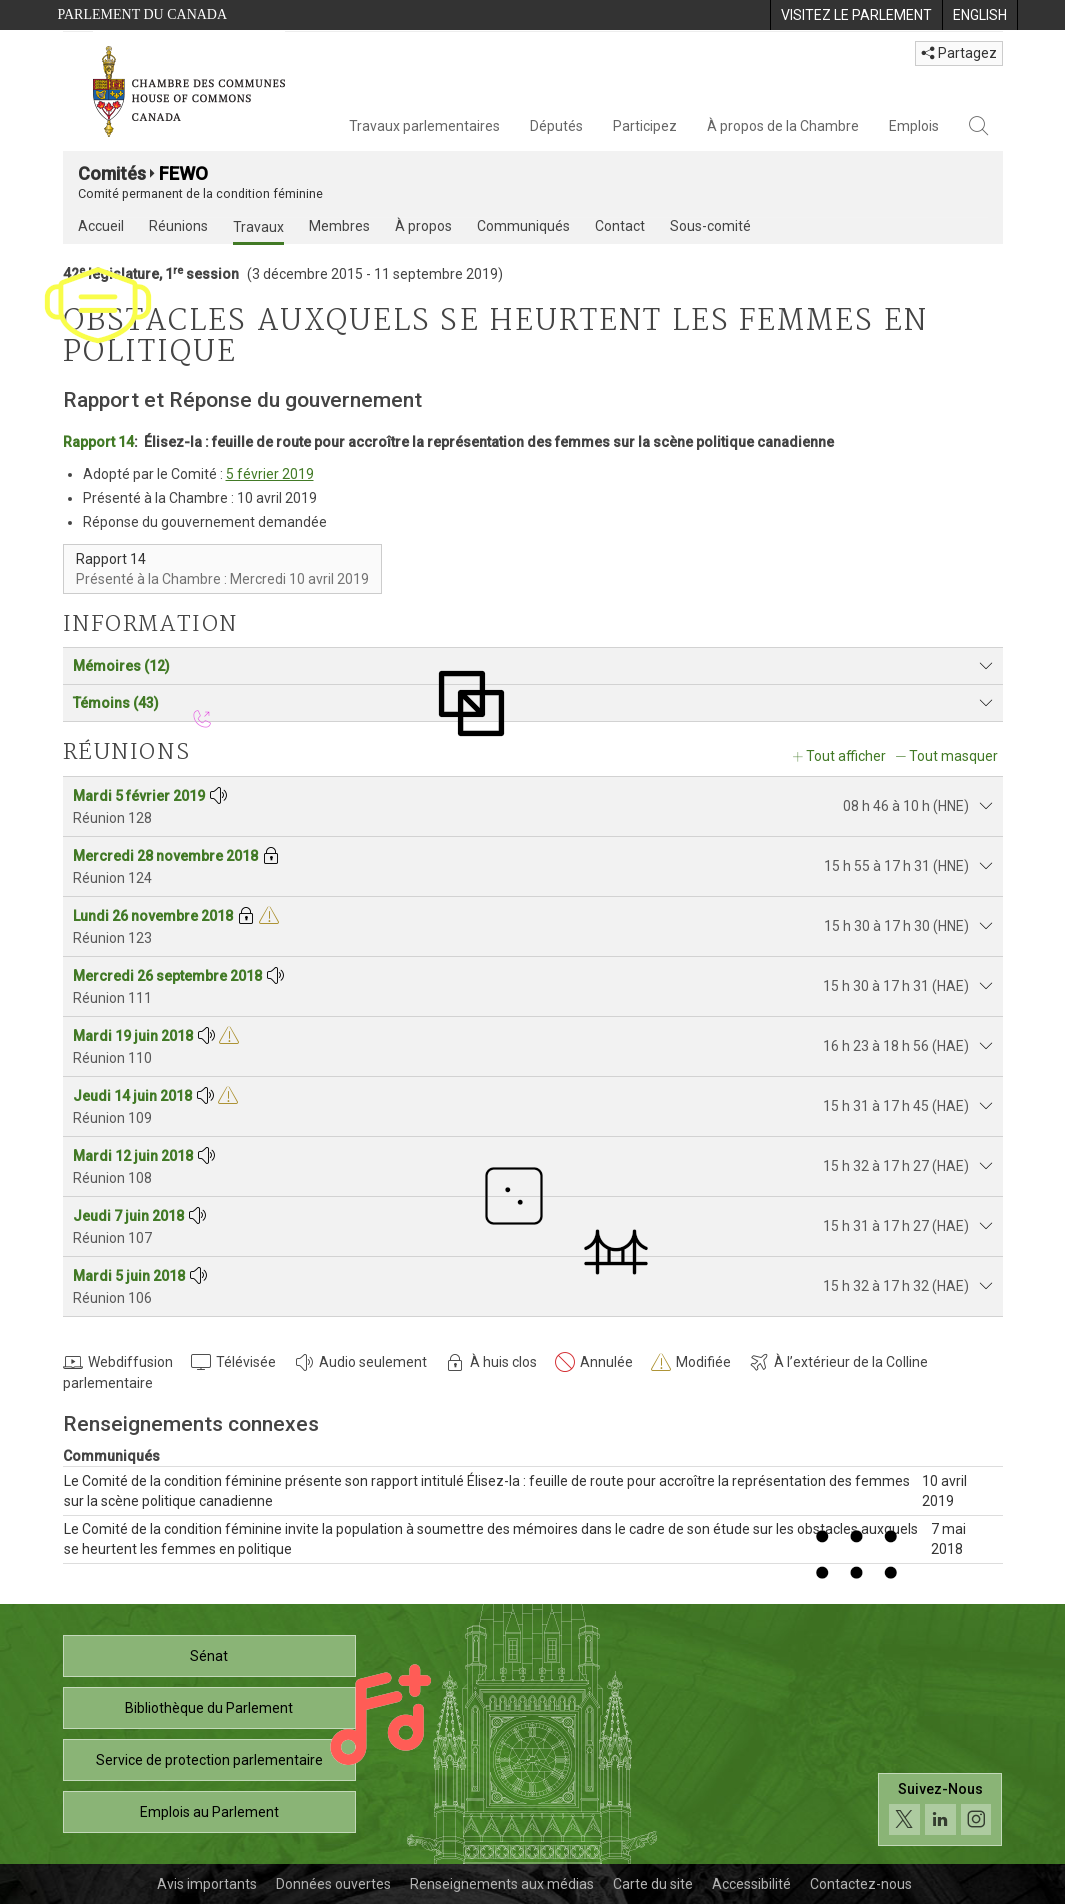 This screenshot has width=1065, height=1904. What do you see at coordinates (98, 307) in the screenshot?
I see `indicates face mask required or health safety guidelines` at bounding box center [98, 307].